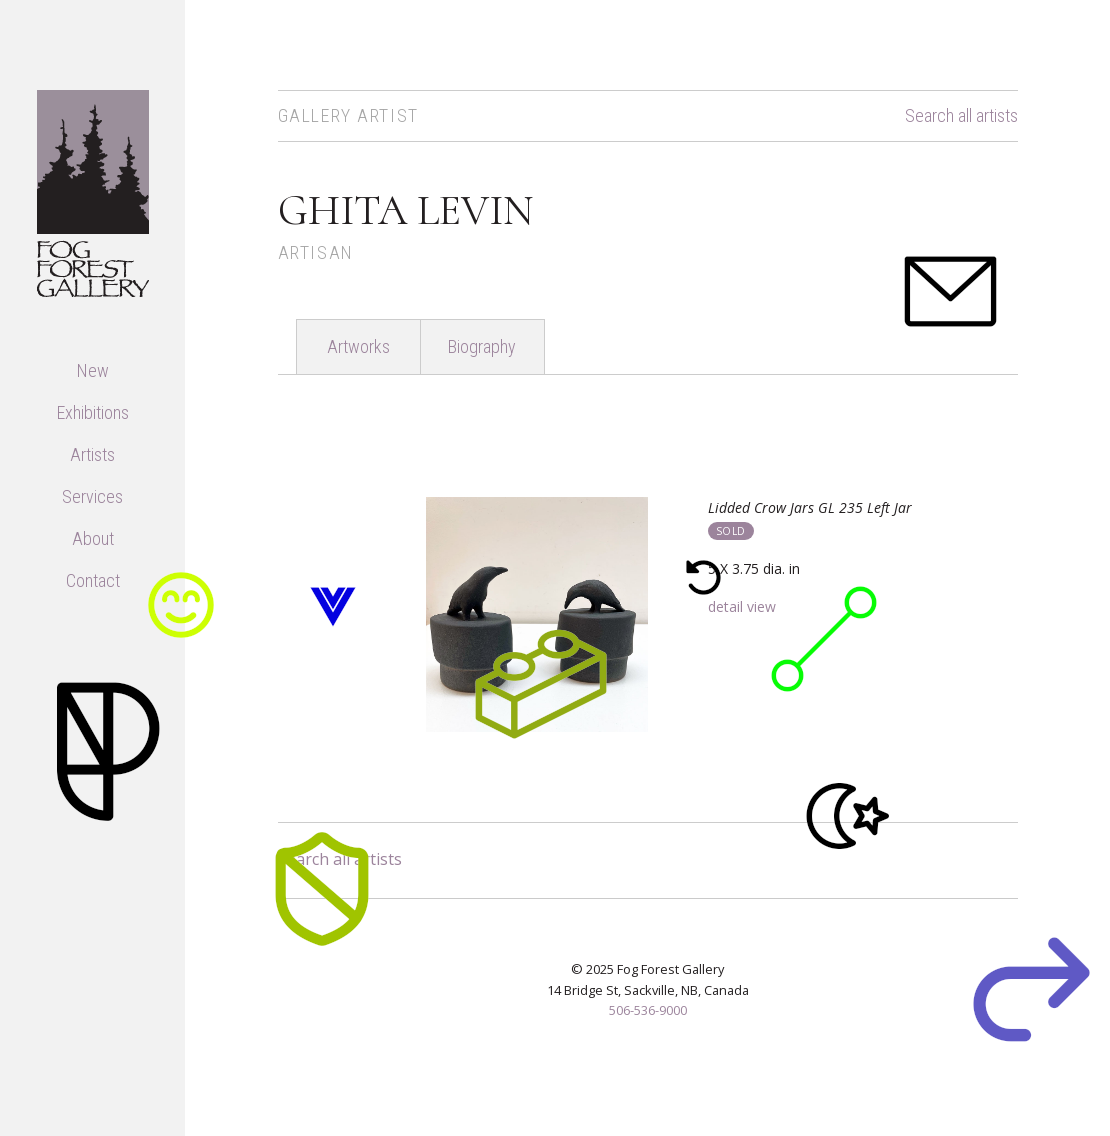 The image size is (1110, 1136). What do you see at coordinates (98, 744) in the screenshot?
I see `phosphor icons logo` at bounding box center [98, 744].